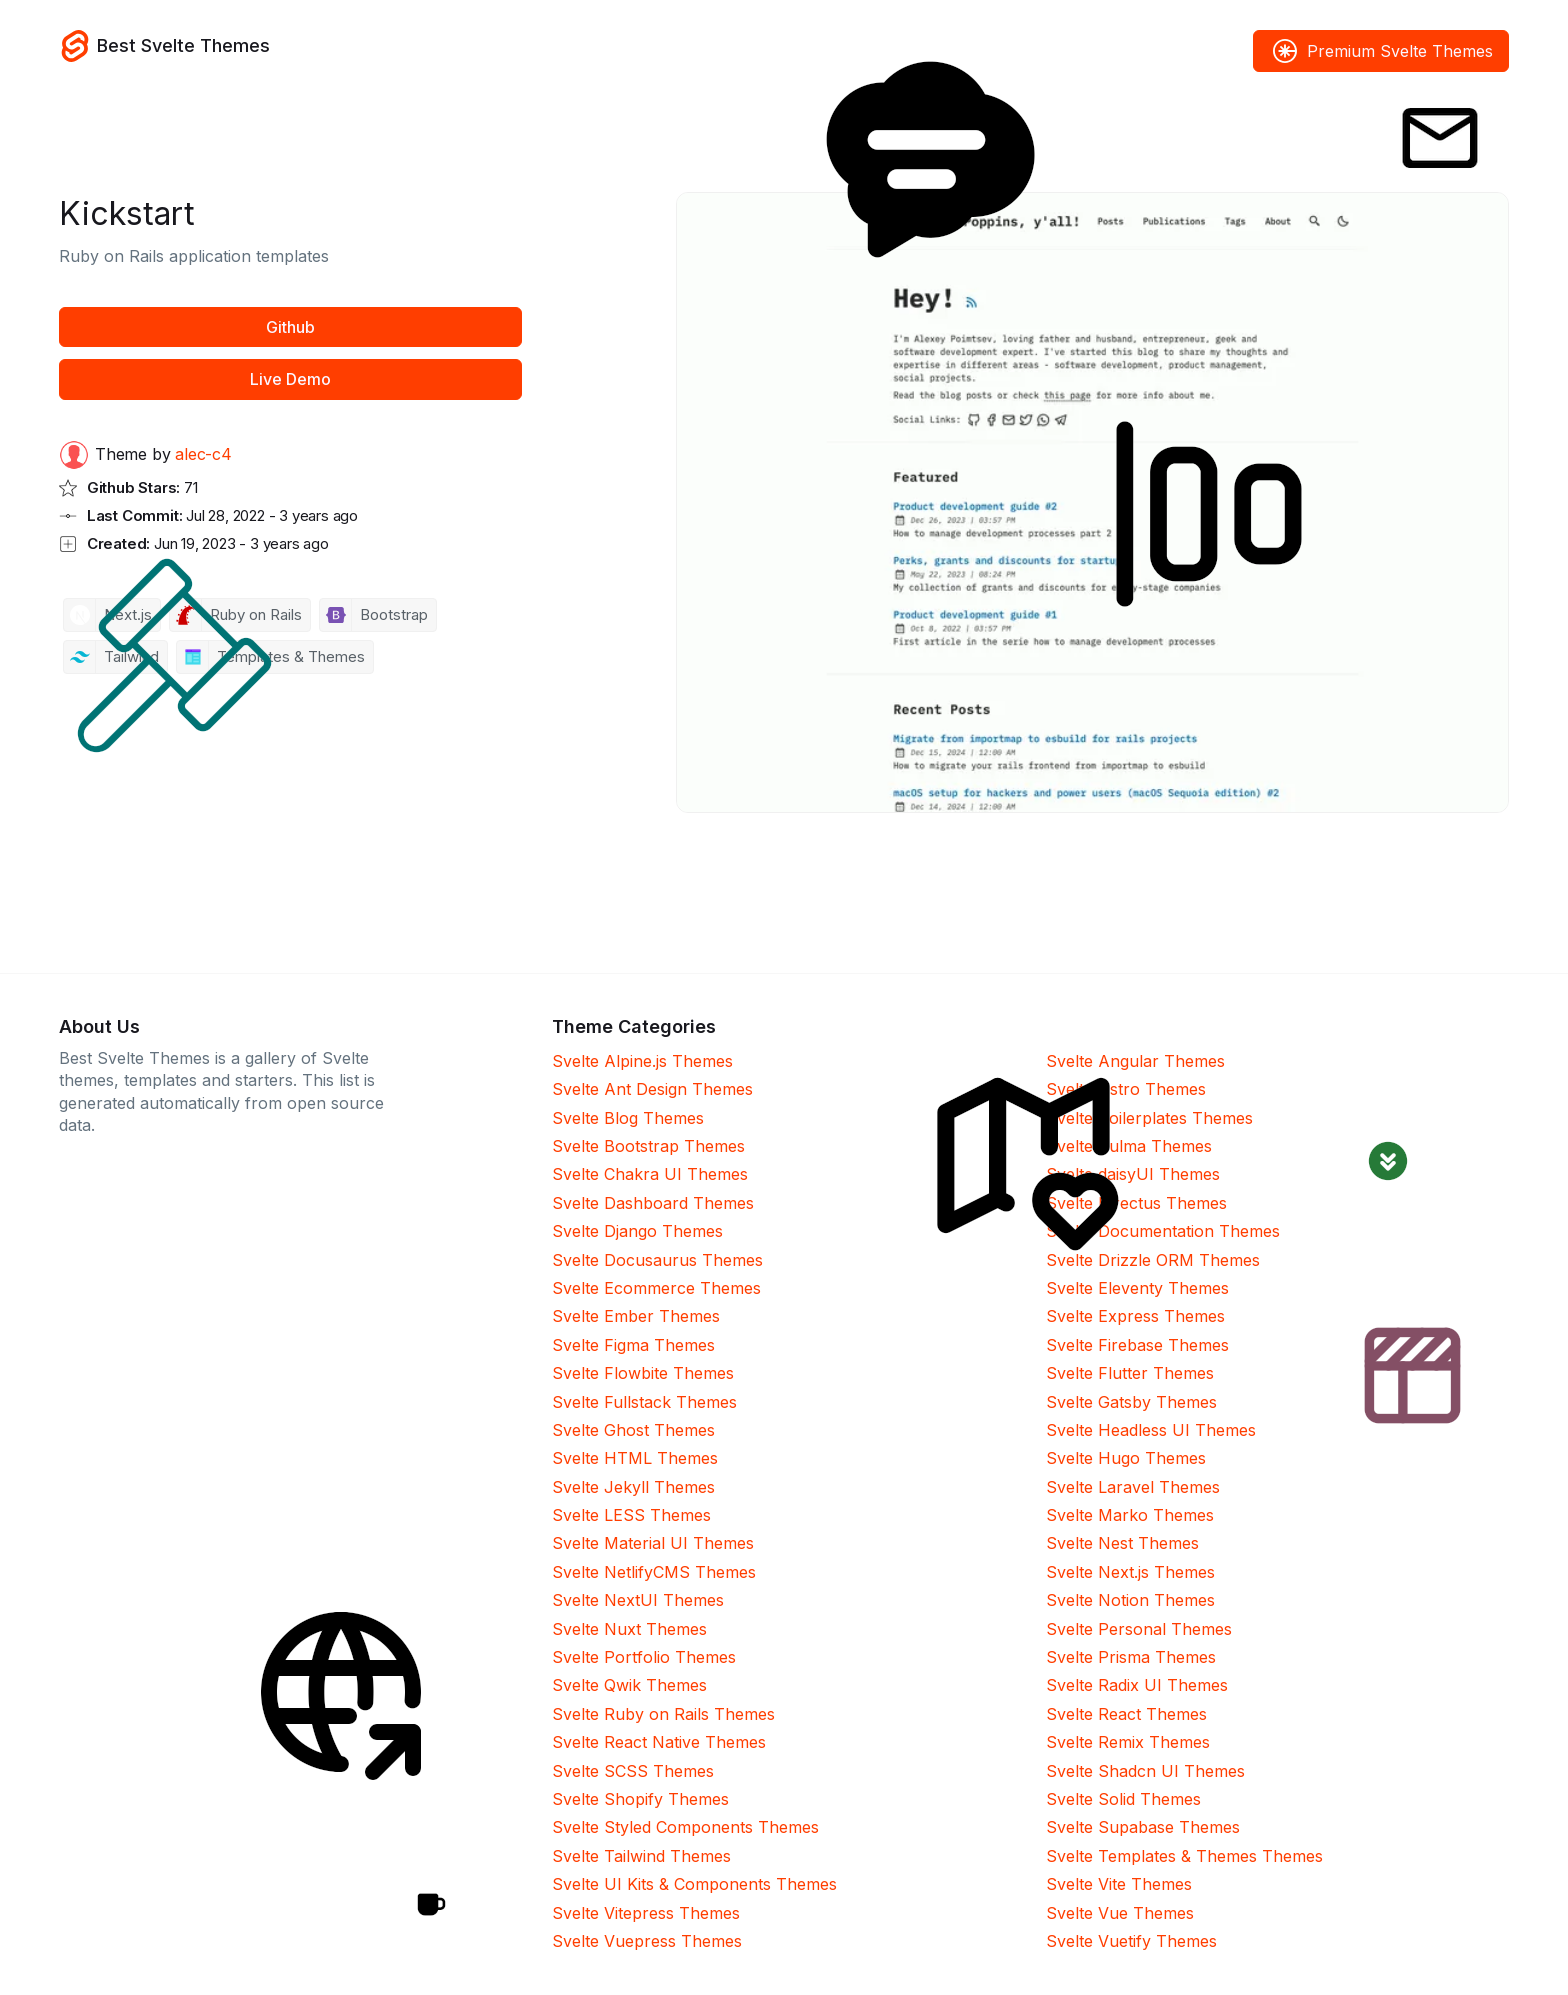 The image size is (1568, 1995). What do you see at coordinates (926, 159) in the screenshot?
I see `open chat or messaging` at bounding box center [926, 159].